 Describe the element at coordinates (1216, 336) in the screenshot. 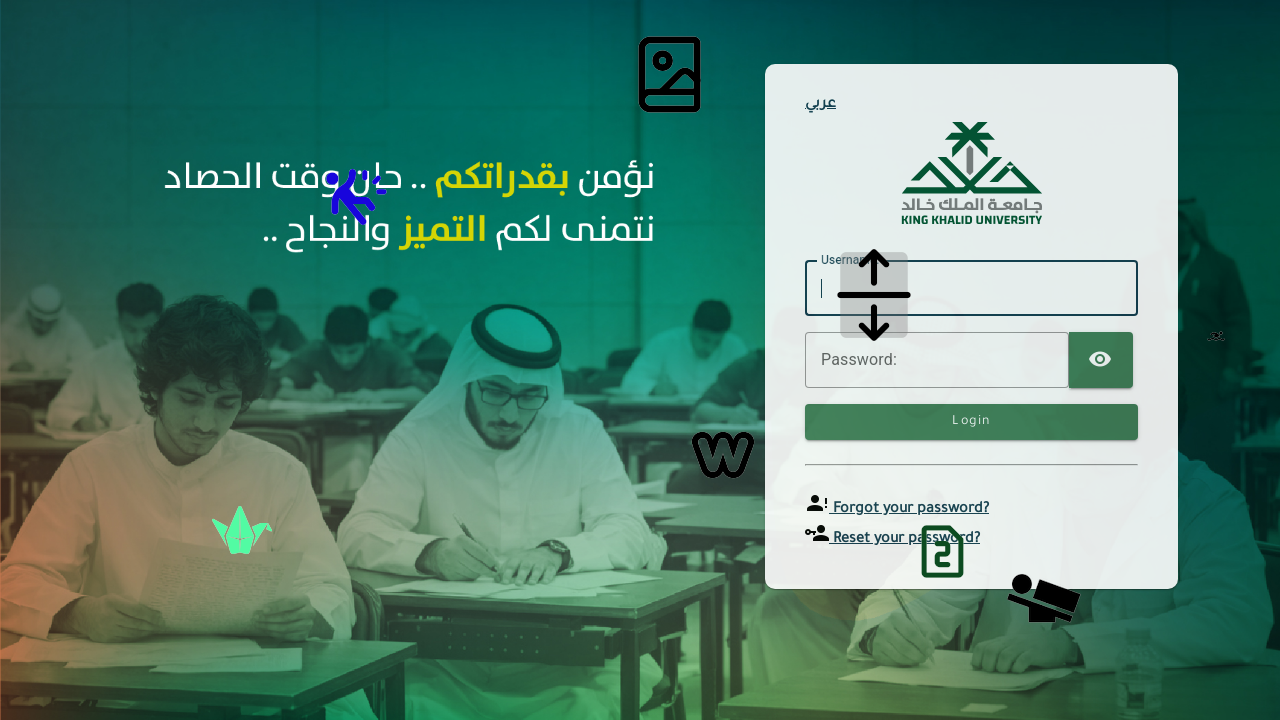

I see `access swimming pool or aquatic facilities` at that location.